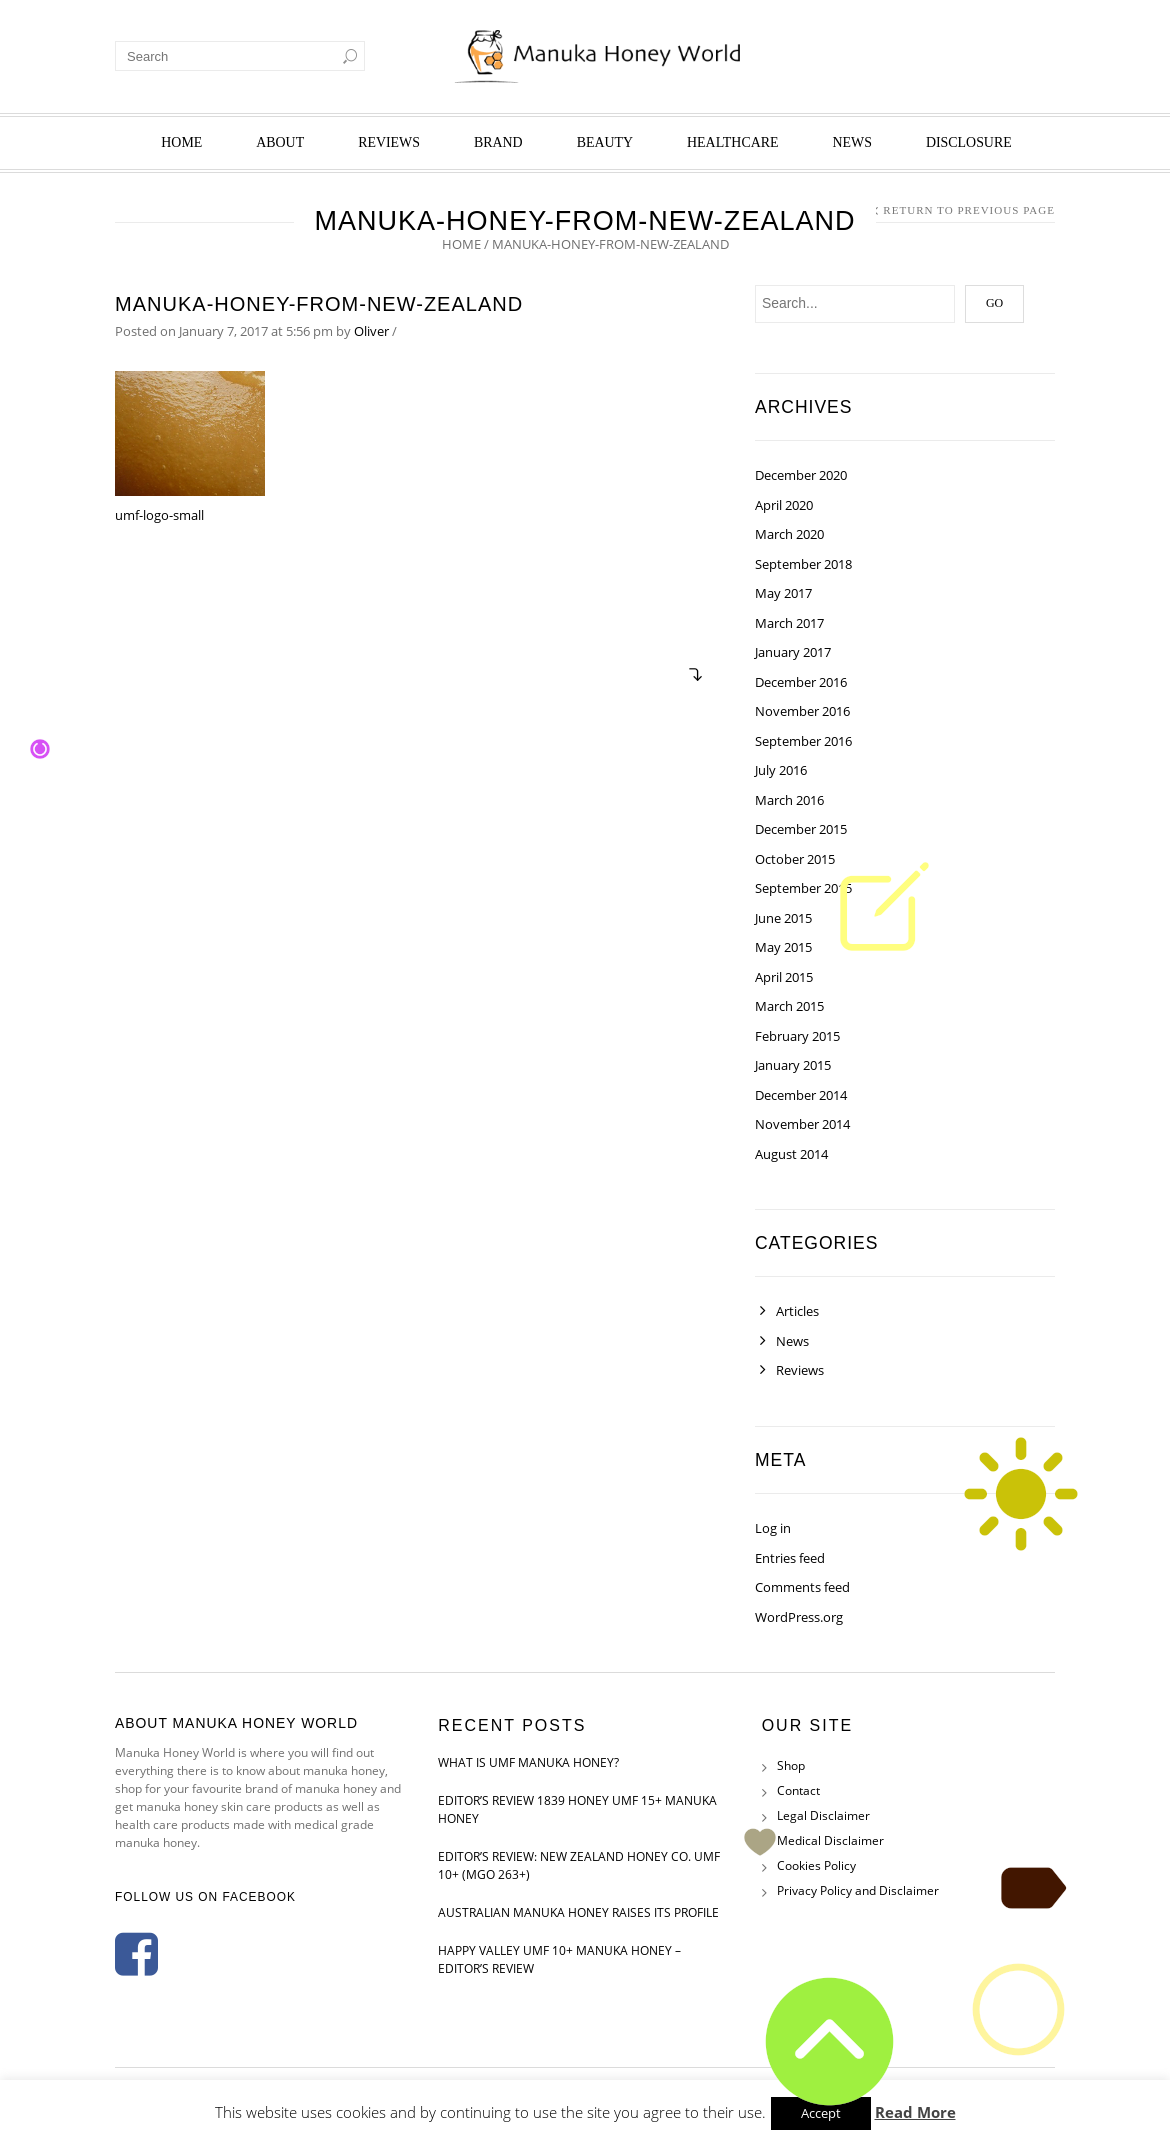  I want to click on indicates loading or processing in progress, so click(40, 749).